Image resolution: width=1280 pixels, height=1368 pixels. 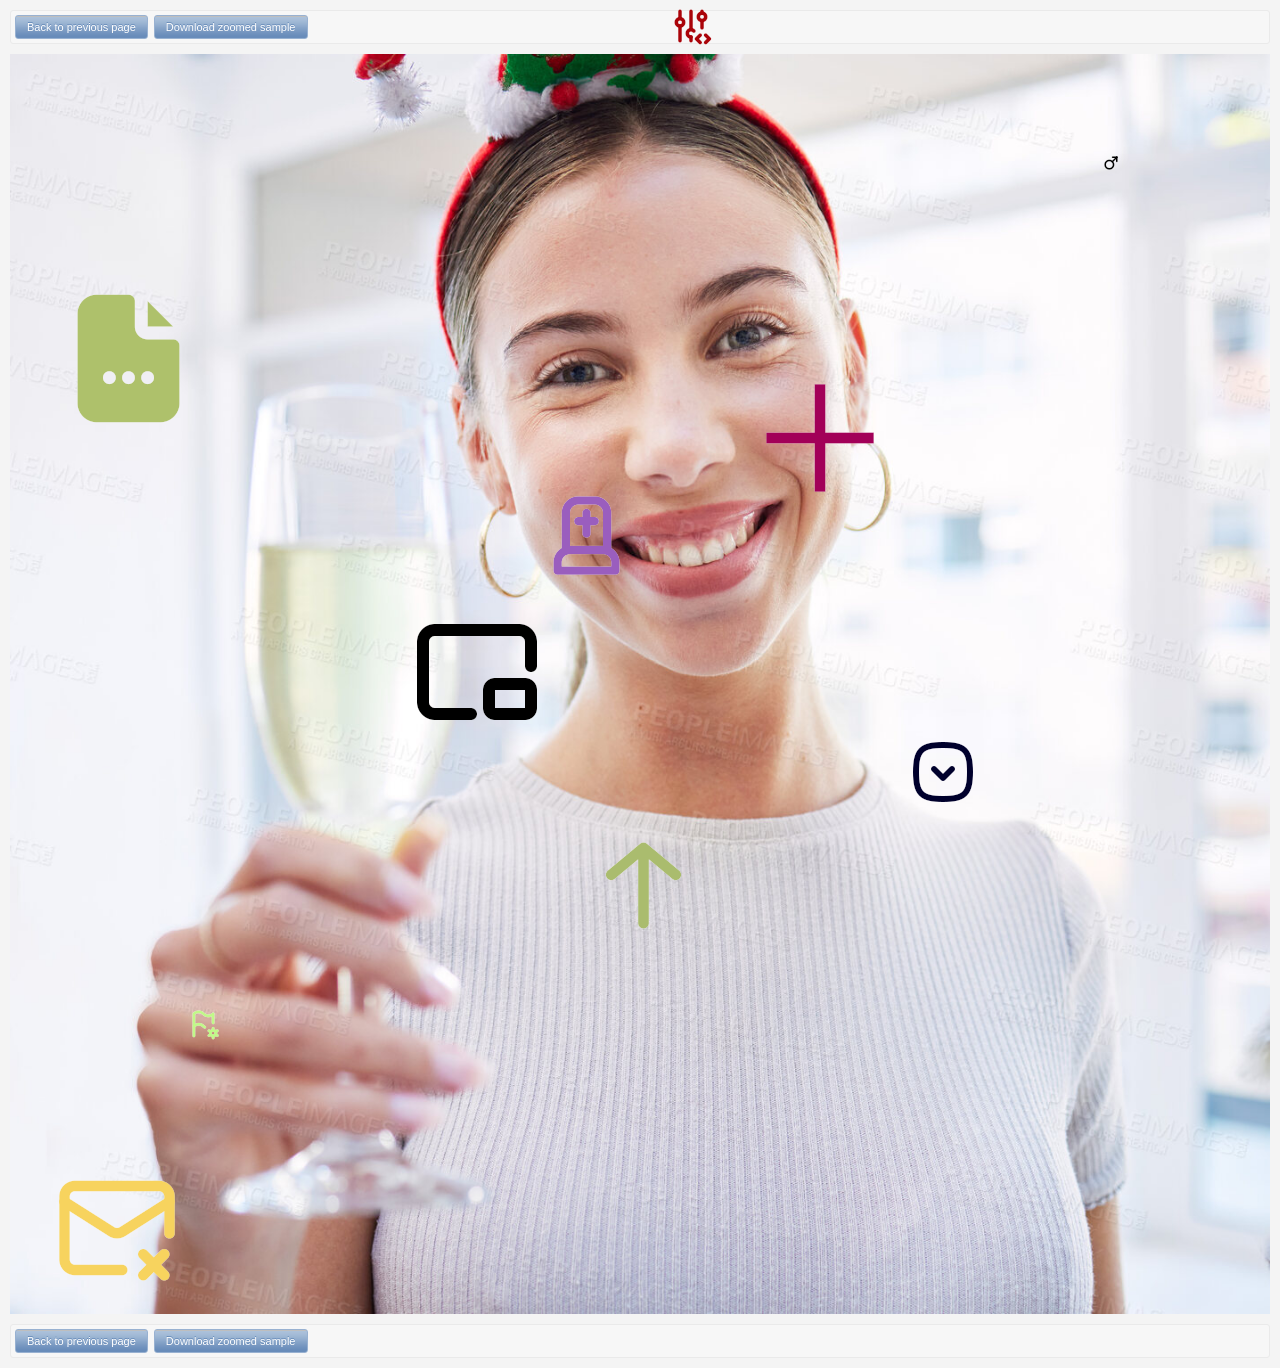 I want to click on view file details or additional options, so click(x=128, y=358).